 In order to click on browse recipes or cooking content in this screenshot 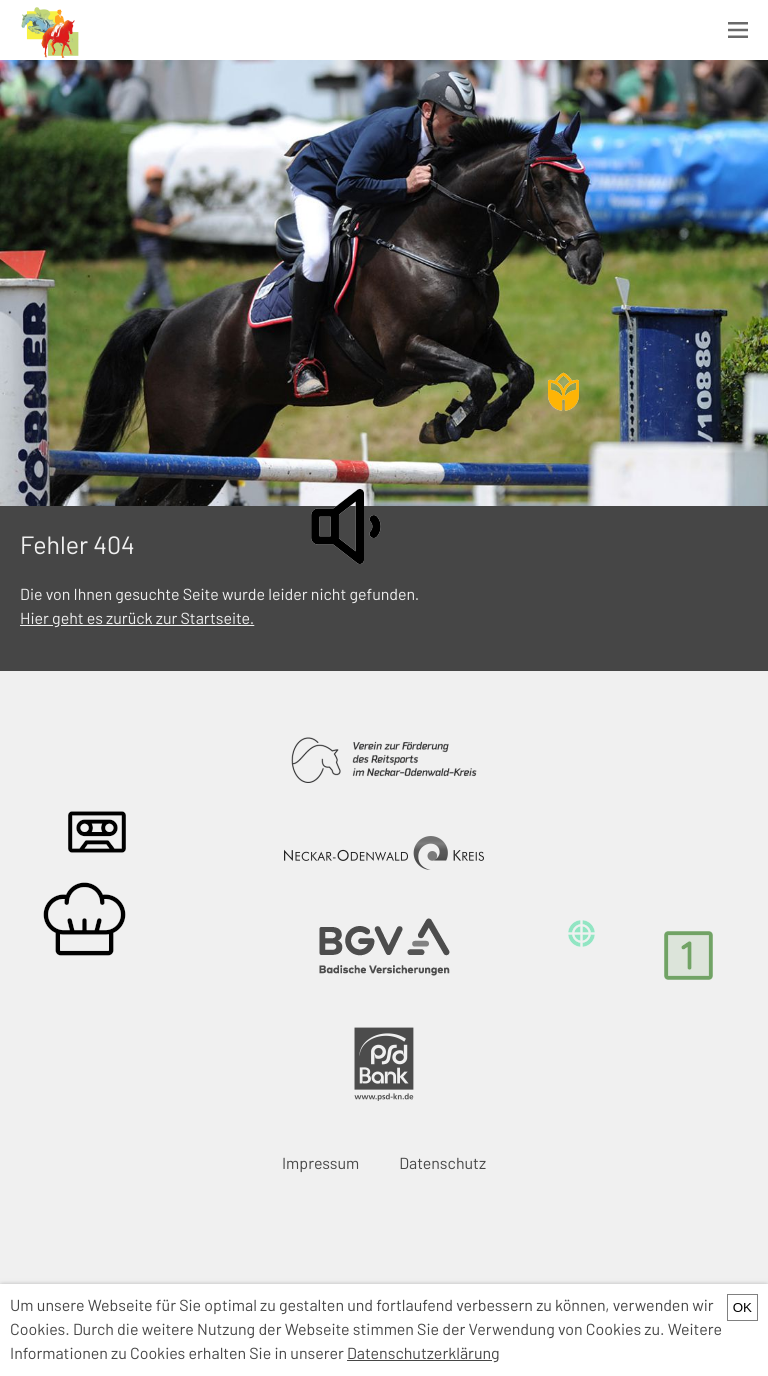, I will do `click(84, 920)`.